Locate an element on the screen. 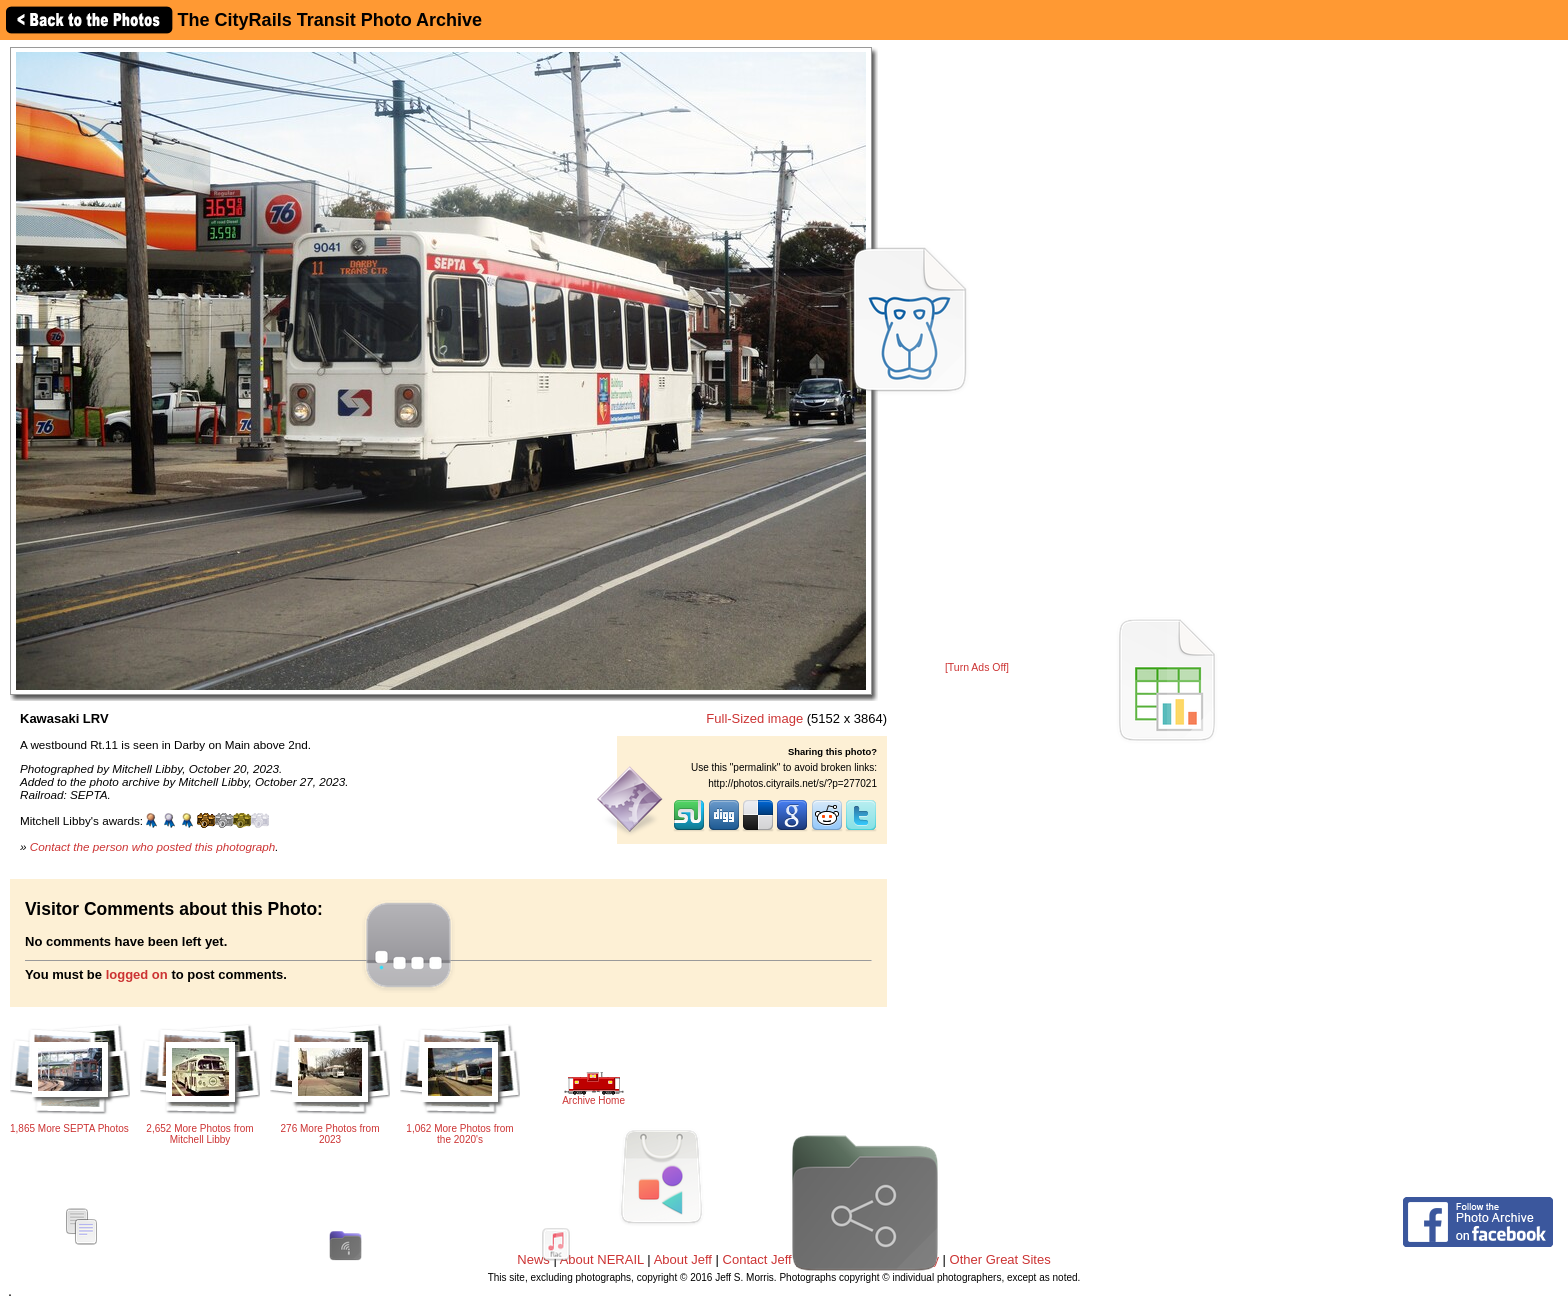 The width and height of the screenshot is (1568, 1299). a perl programming language file is located at coordinates (909, 319).